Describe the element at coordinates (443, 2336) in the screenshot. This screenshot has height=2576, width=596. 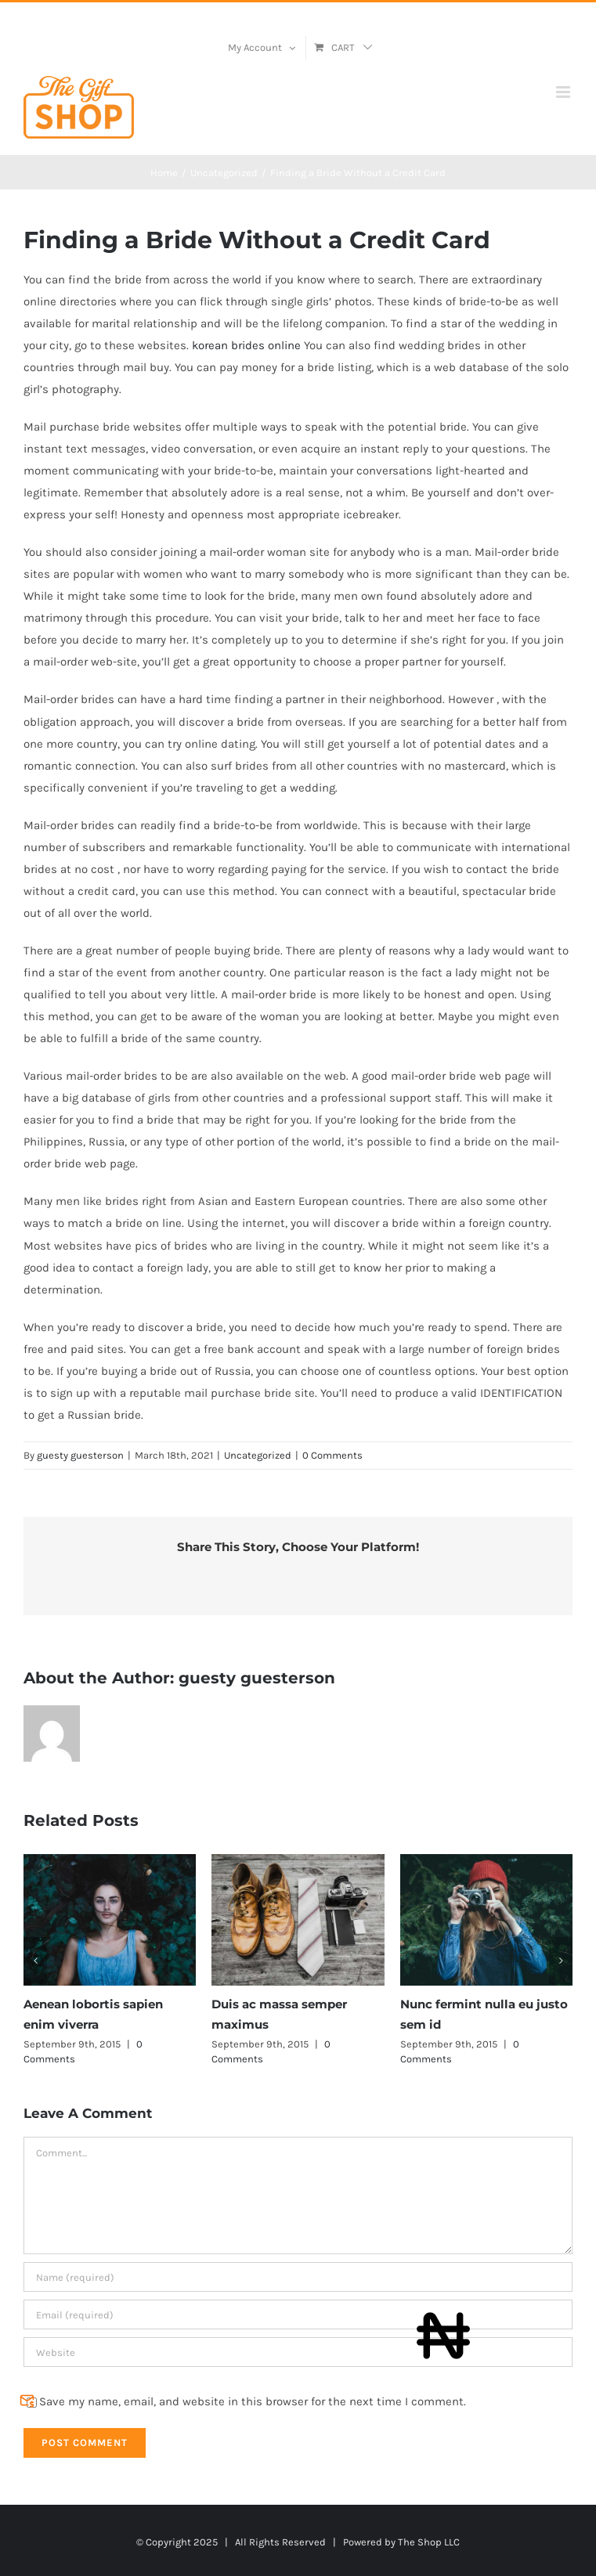
I see `indicates Nigerian naira currency` at that location.